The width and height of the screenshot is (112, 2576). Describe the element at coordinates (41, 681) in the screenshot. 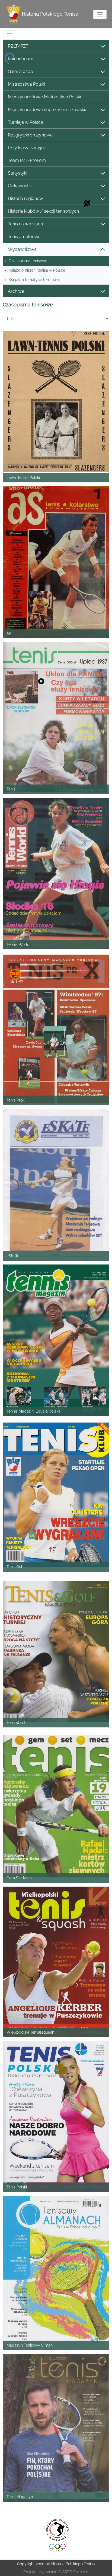

I see `stop media playback` at that location.